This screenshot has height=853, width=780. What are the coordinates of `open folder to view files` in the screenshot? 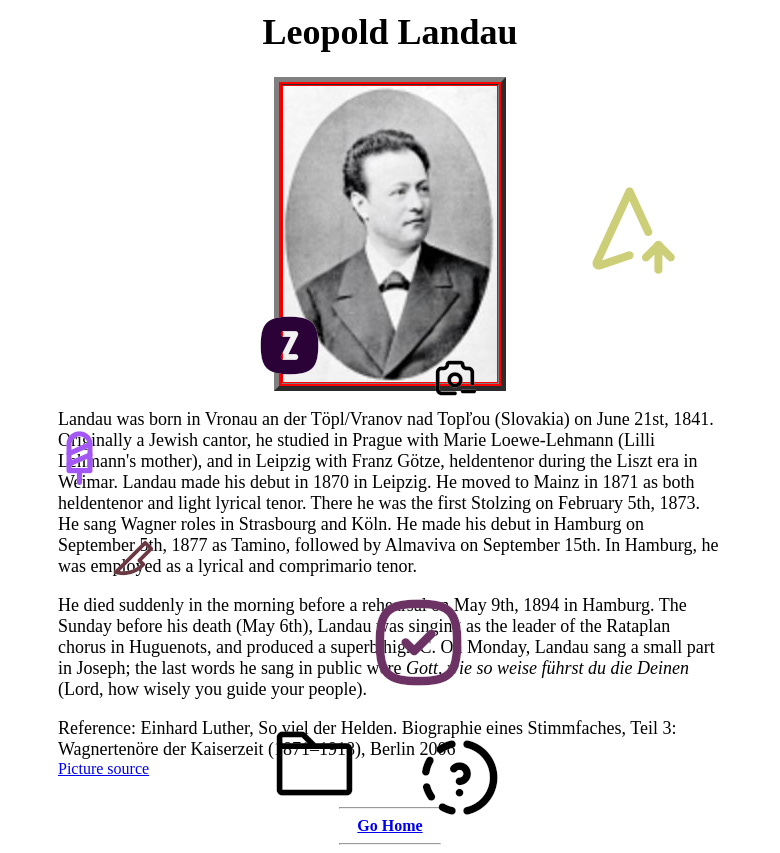 It's located at (314, 763).